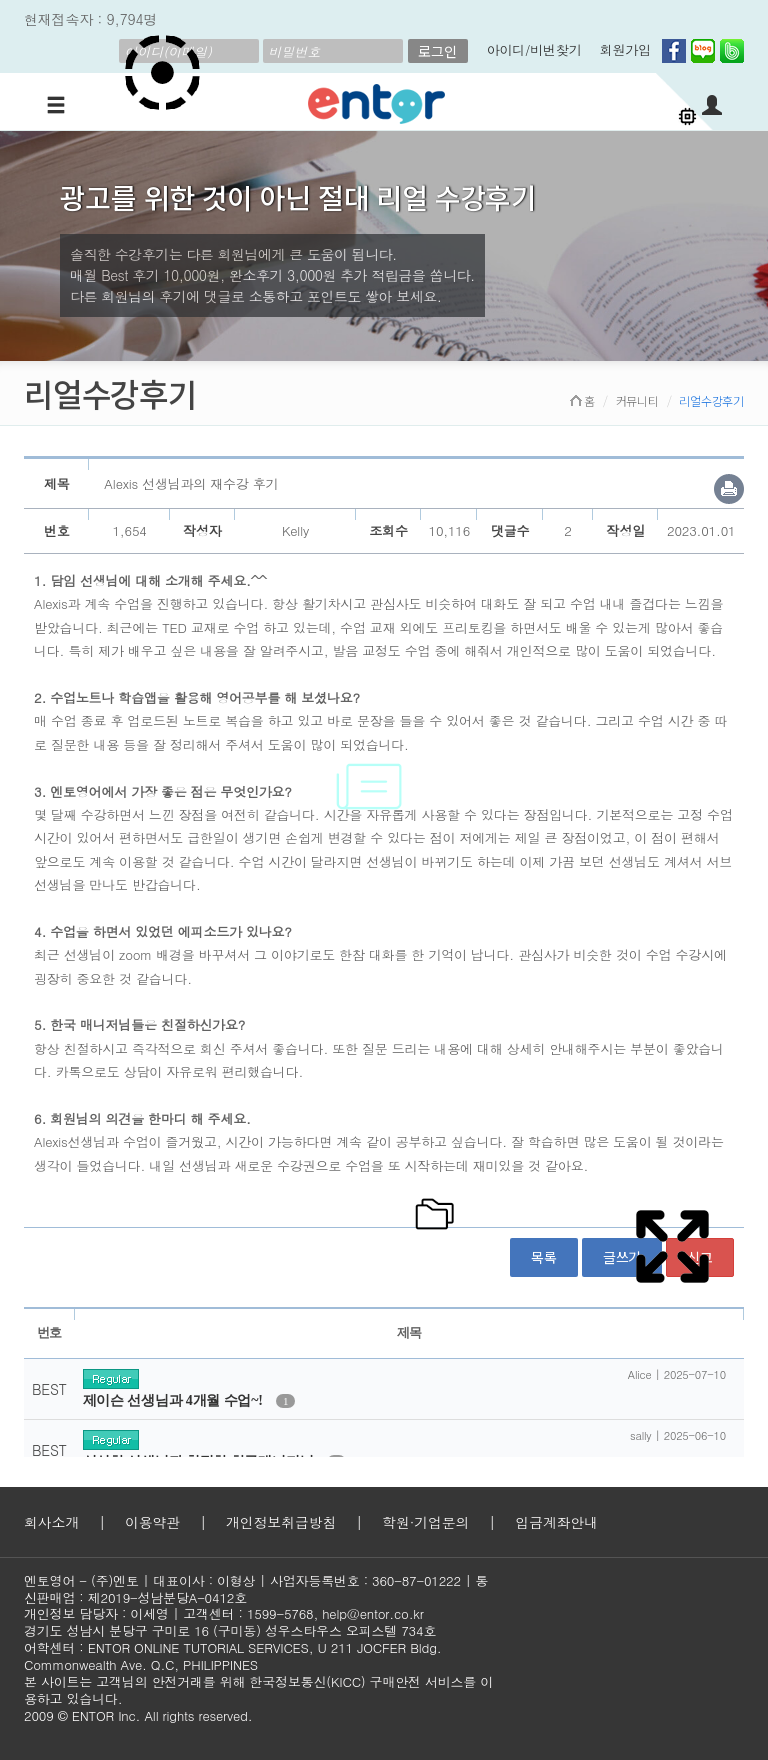  Describe the element at coordinates (371, 786) in the screenshot. I see `view news or articles` at that location.